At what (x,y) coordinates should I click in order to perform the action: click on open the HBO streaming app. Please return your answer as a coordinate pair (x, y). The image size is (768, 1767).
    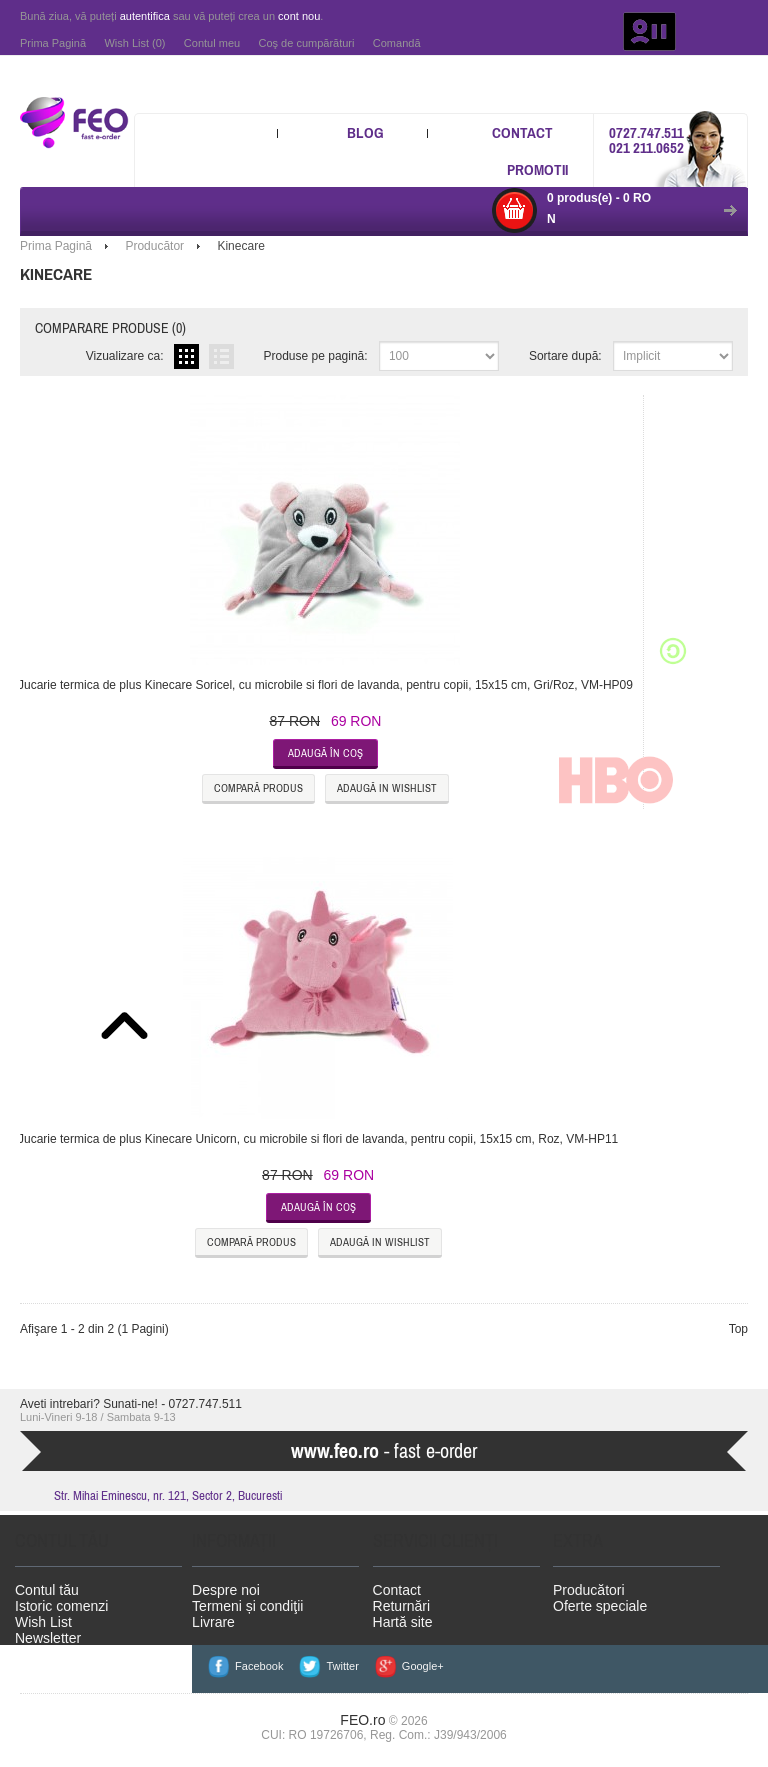
    Looking at the image, I should click on (616, 780).